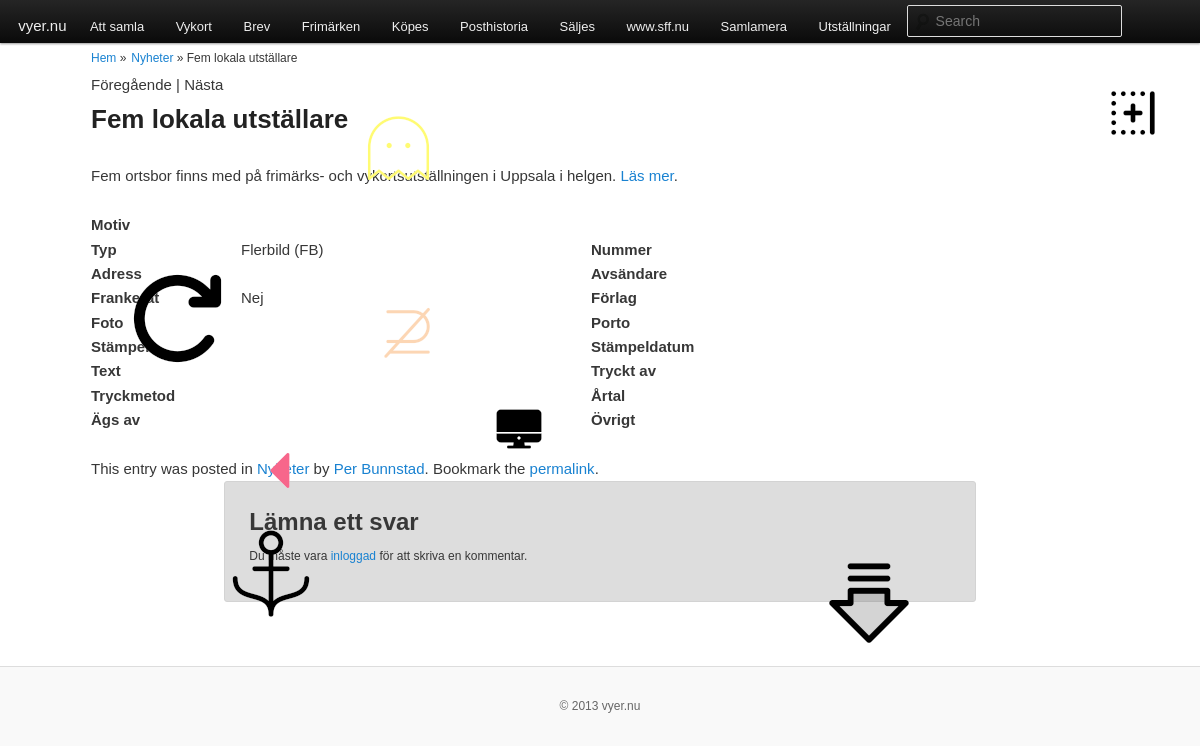 This screenshot has height=746, width=1200. What do you see at coordinates (869, 600) in the screenshot?
I see `download file or content` at bounding box center [869, 600].